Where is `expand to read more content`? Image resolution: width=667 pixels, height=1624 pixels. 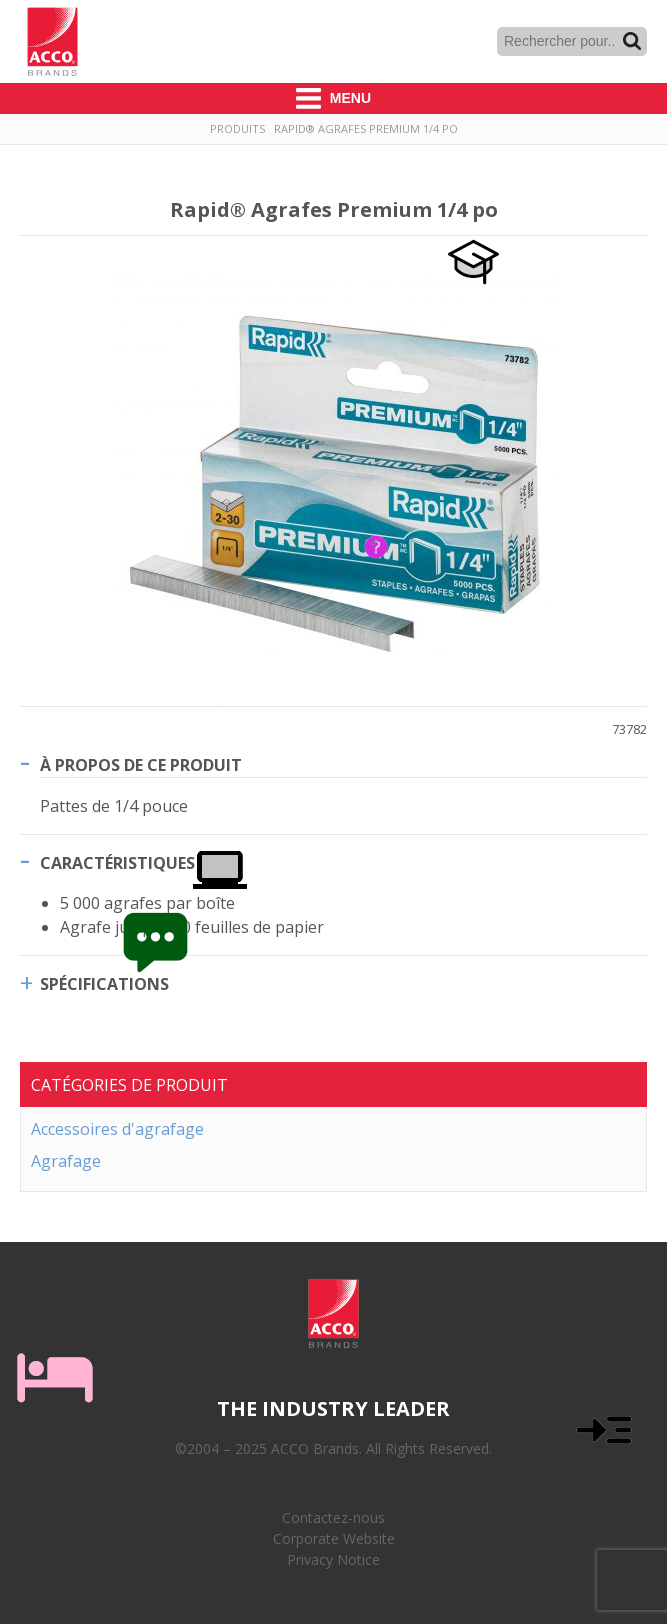
expand to read more content is located at coordinates (604, 1430).